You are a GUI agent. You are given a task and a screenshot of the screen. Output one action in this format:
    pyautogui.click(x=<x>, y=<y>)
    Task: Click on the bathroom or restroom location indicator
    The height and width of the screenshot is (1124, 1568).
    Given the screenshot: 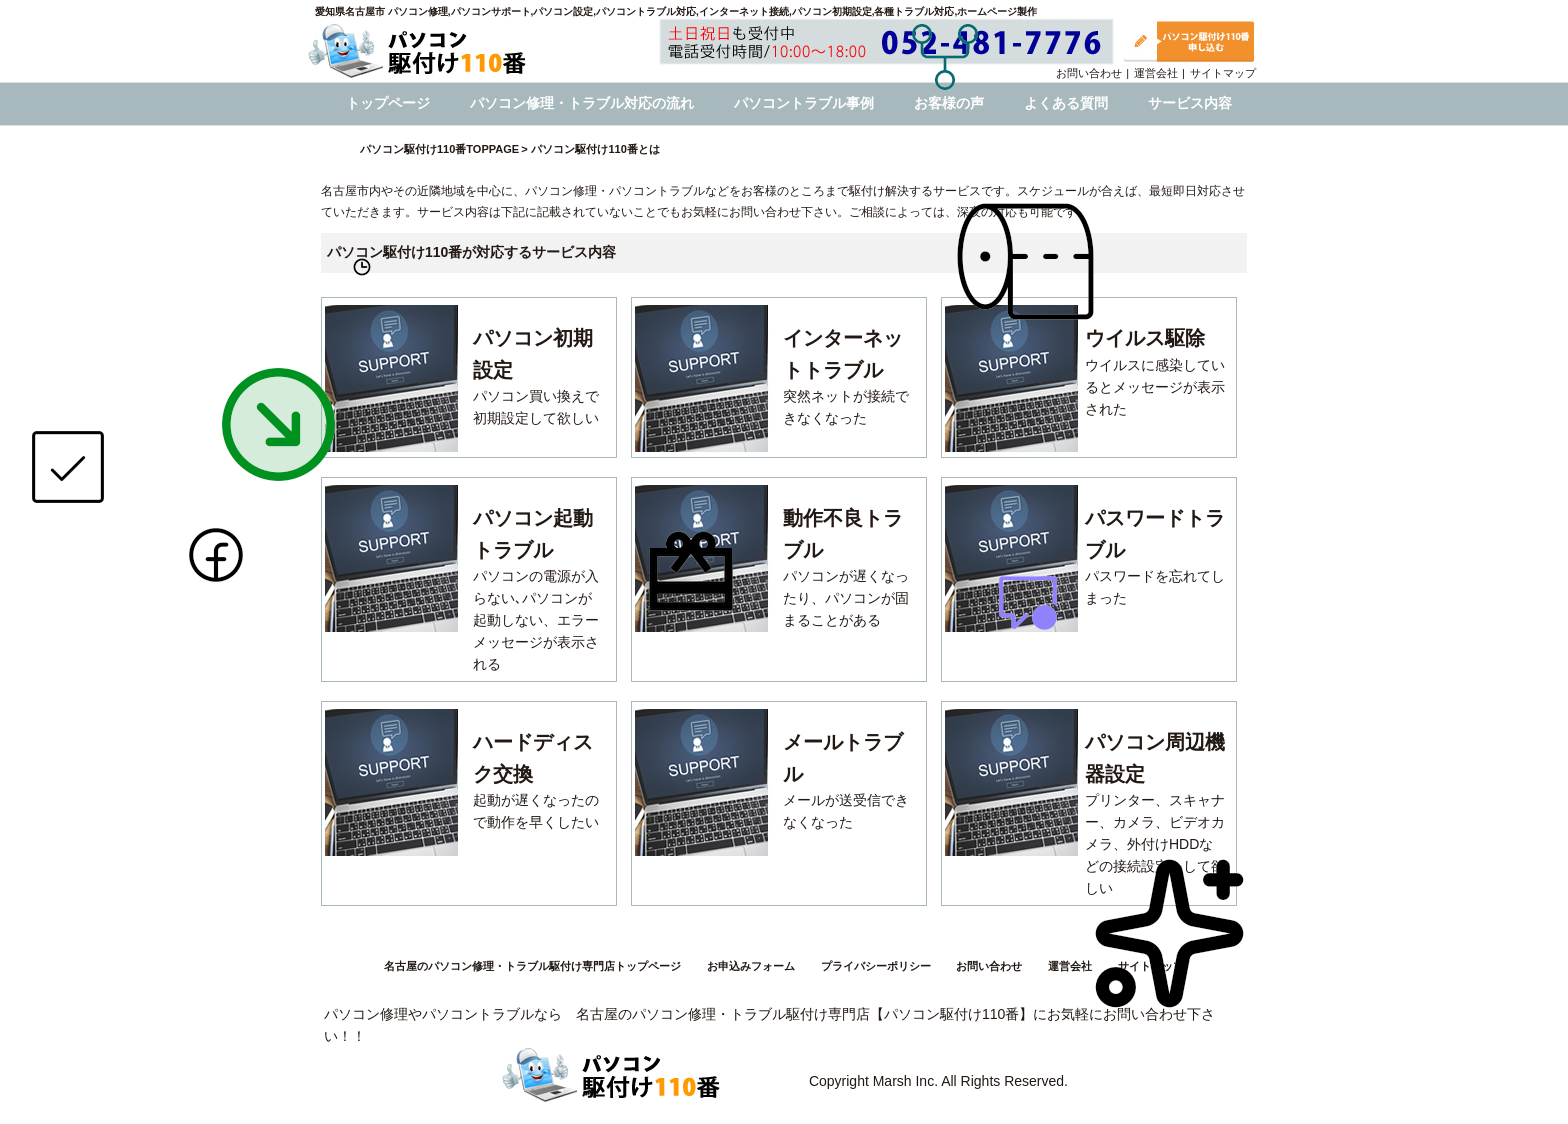 What is the action you would take?
    pyautogui.click(x=1025, y=261)
    